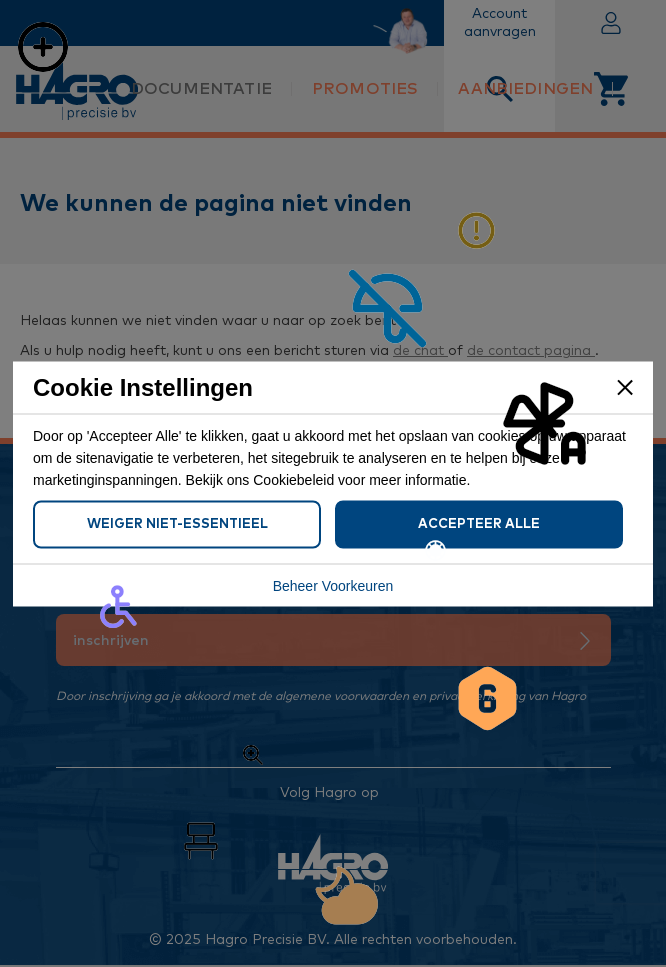 This screenshot has width=666, height=967. I want to click on accessibility options or settings, so click(119, 606).